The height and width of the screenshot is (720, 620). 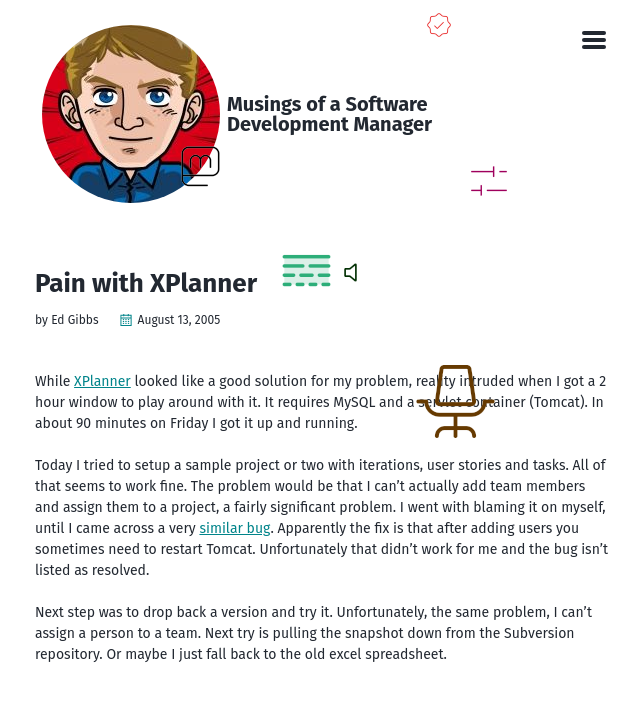 I want to click on mute audio or sound, so click(x=350, y=272).